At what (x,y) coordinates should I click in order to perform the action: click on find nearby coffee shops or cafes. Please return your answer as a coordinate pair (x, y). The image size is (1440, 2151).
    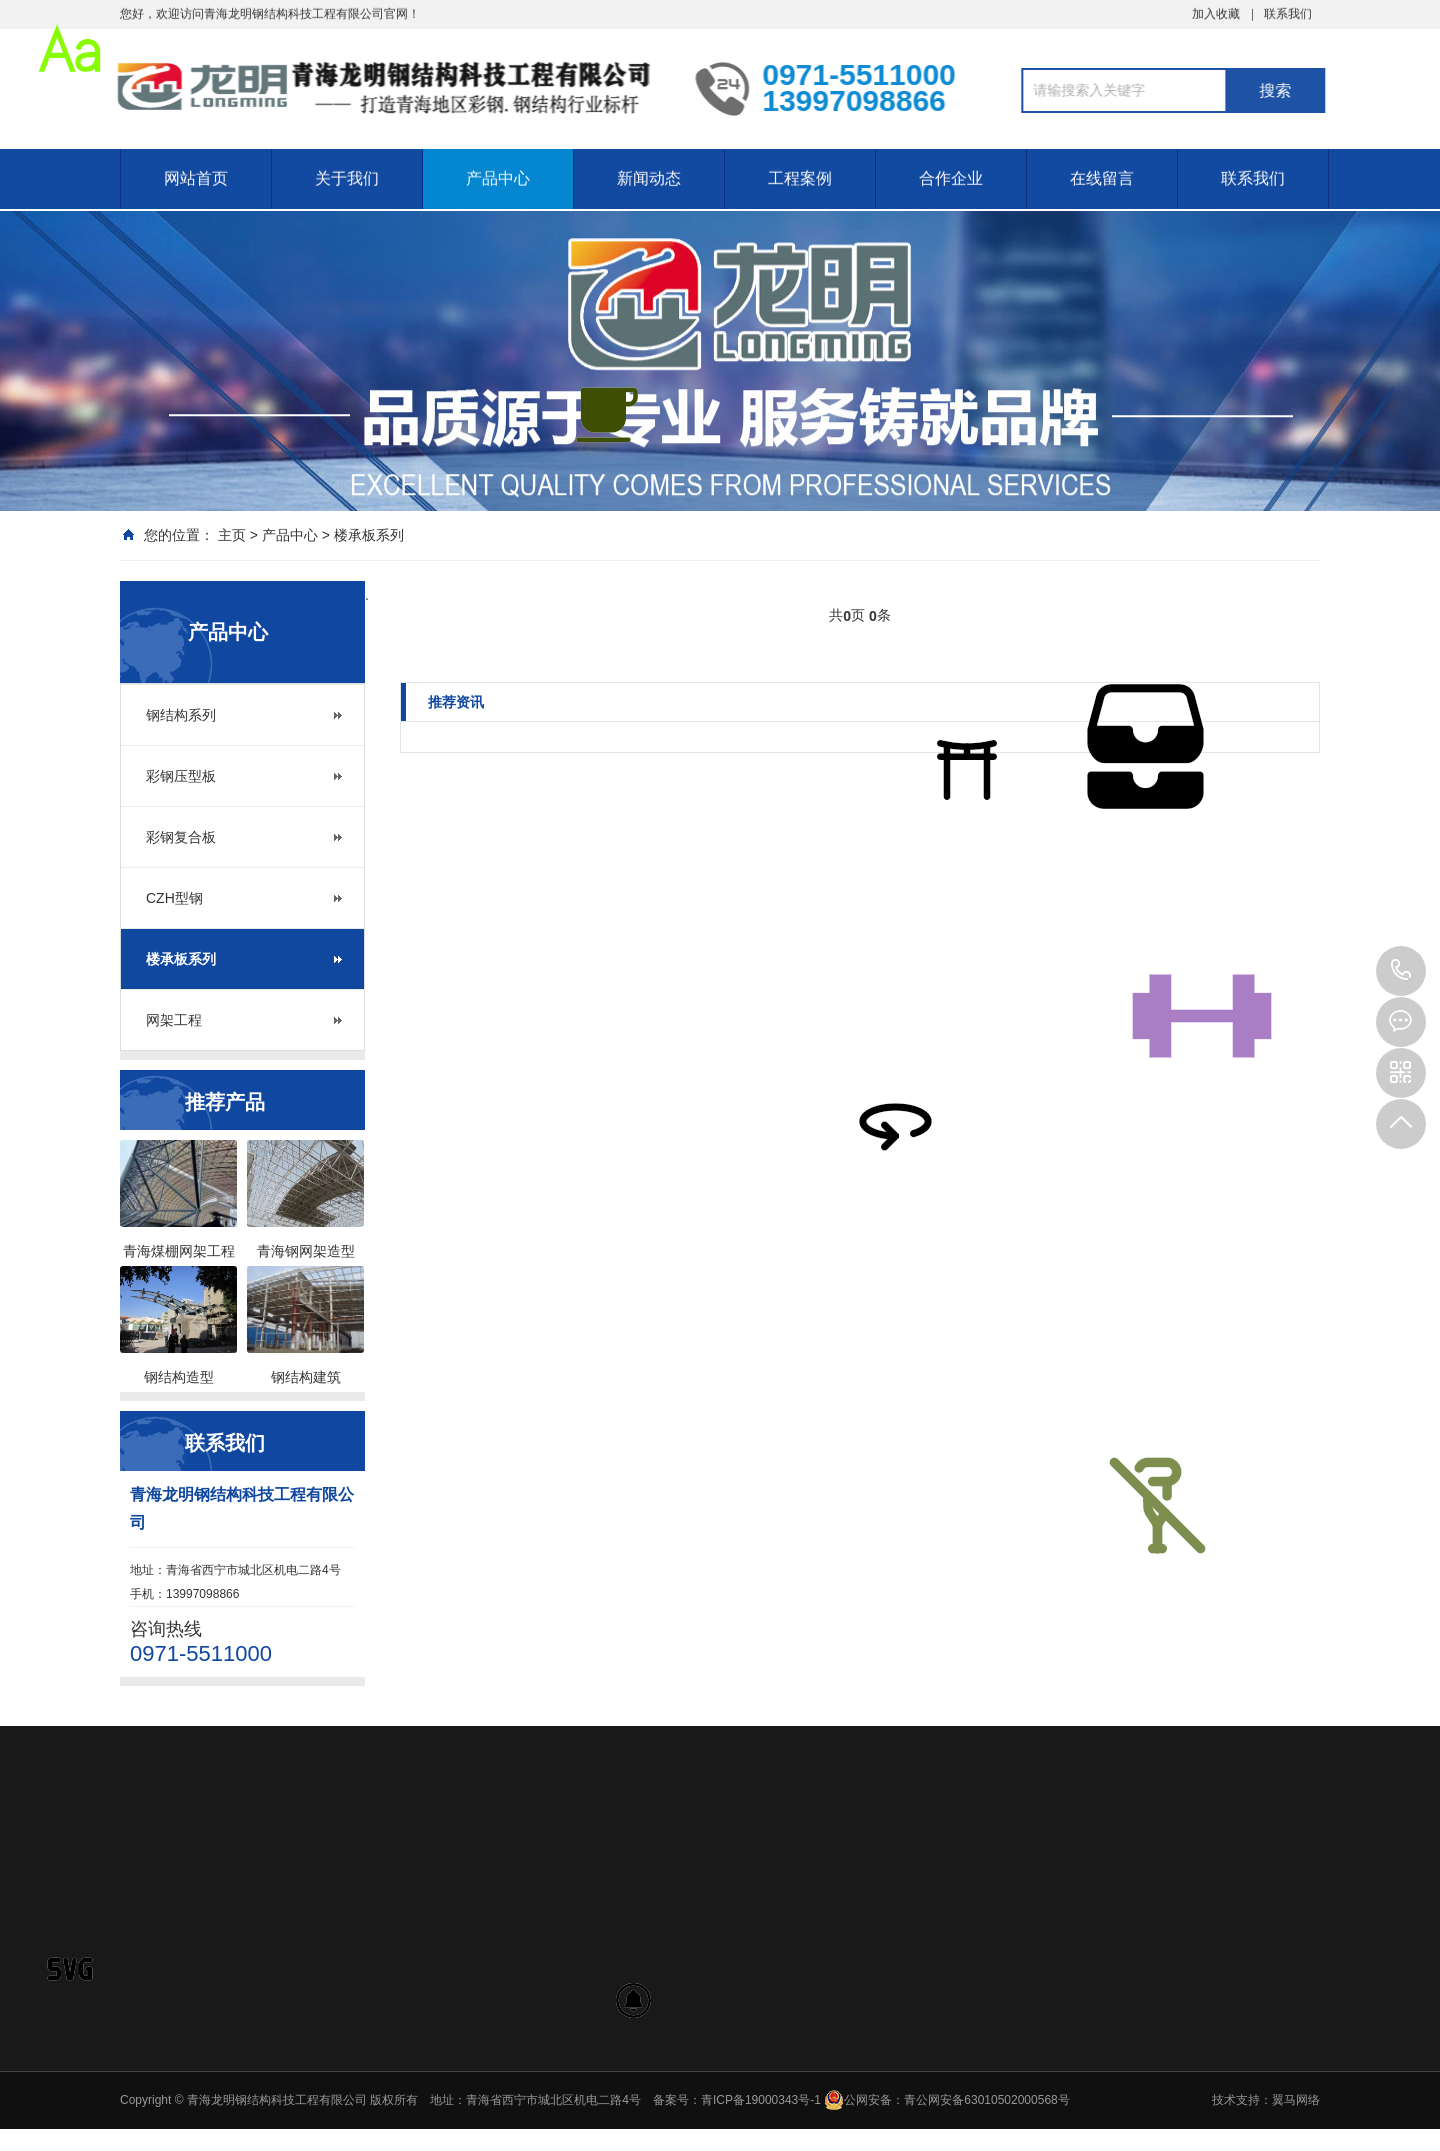
    Looking at the image, I should click on (607, 416).